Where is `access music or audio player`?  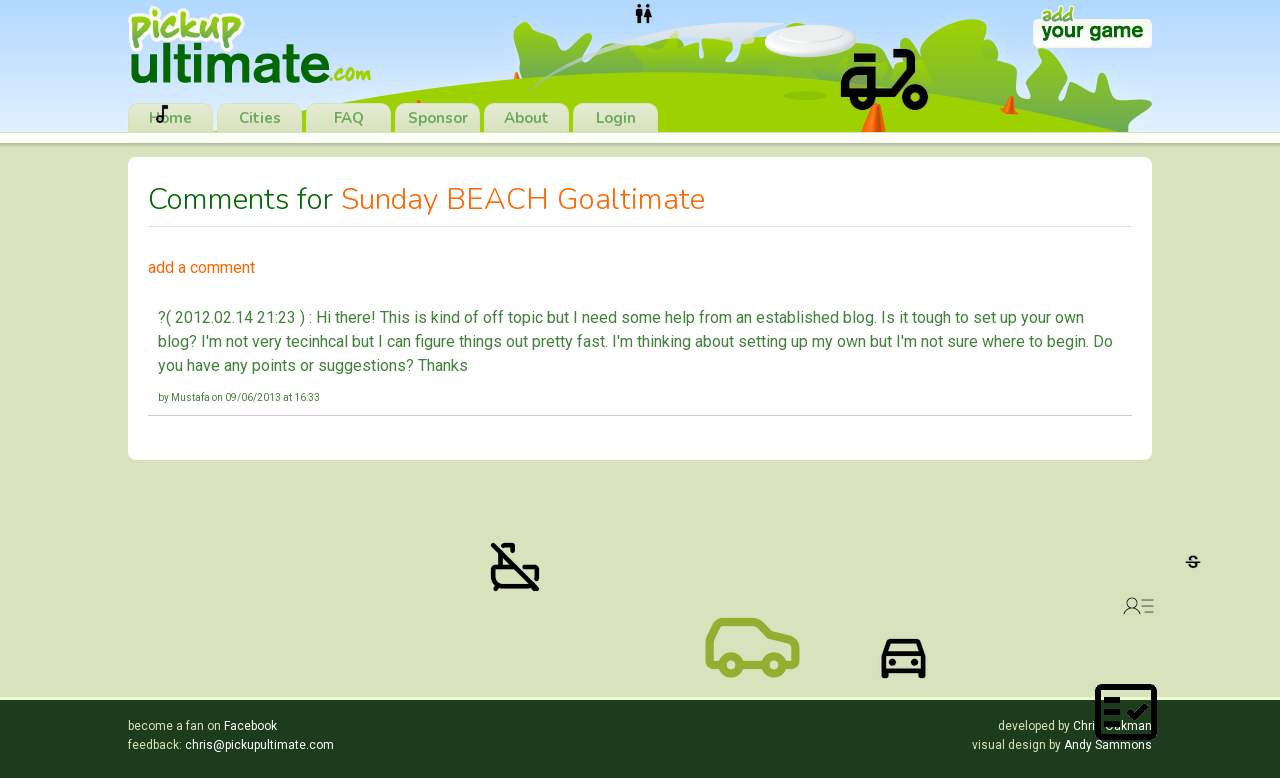
access music or audio player is located at coordinates (162, 114).